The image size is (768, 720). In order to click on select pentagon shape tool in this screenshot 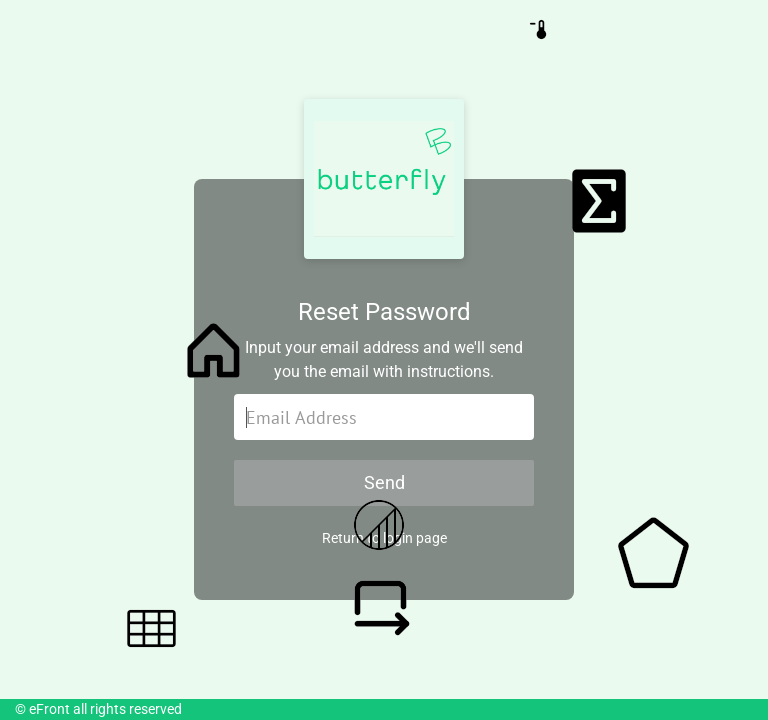, I will do `click(653, 555)`.